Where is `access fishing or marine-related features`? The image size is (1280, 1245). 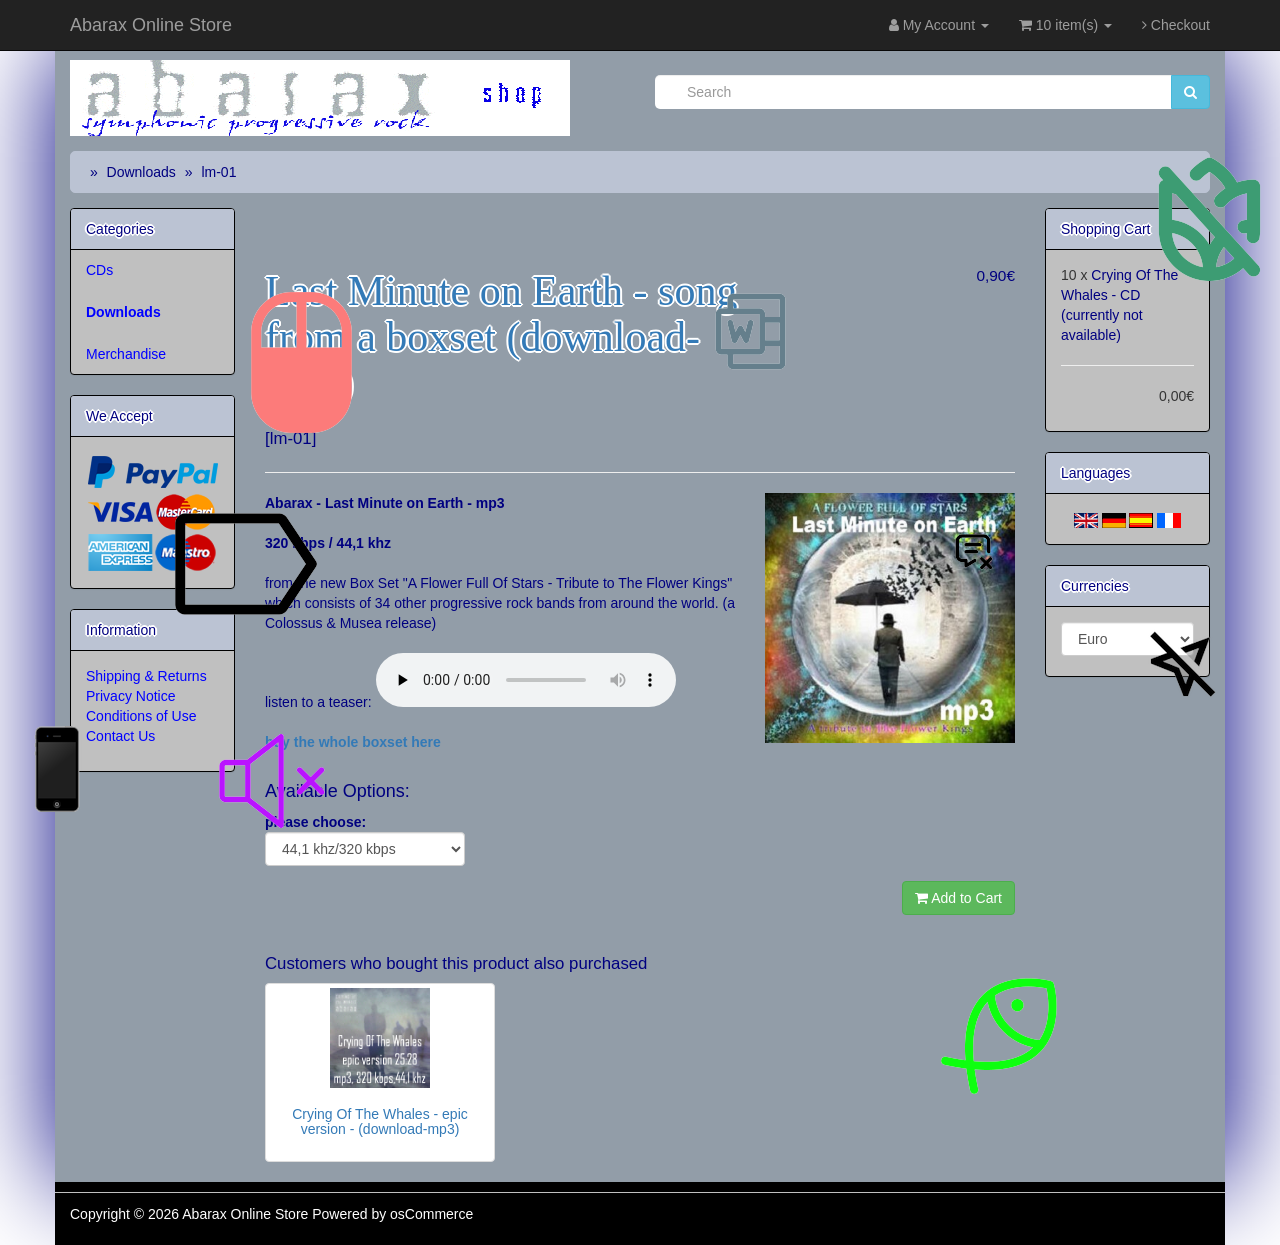 access fishing or marine-related features is located at coordinates (1003, 1032).